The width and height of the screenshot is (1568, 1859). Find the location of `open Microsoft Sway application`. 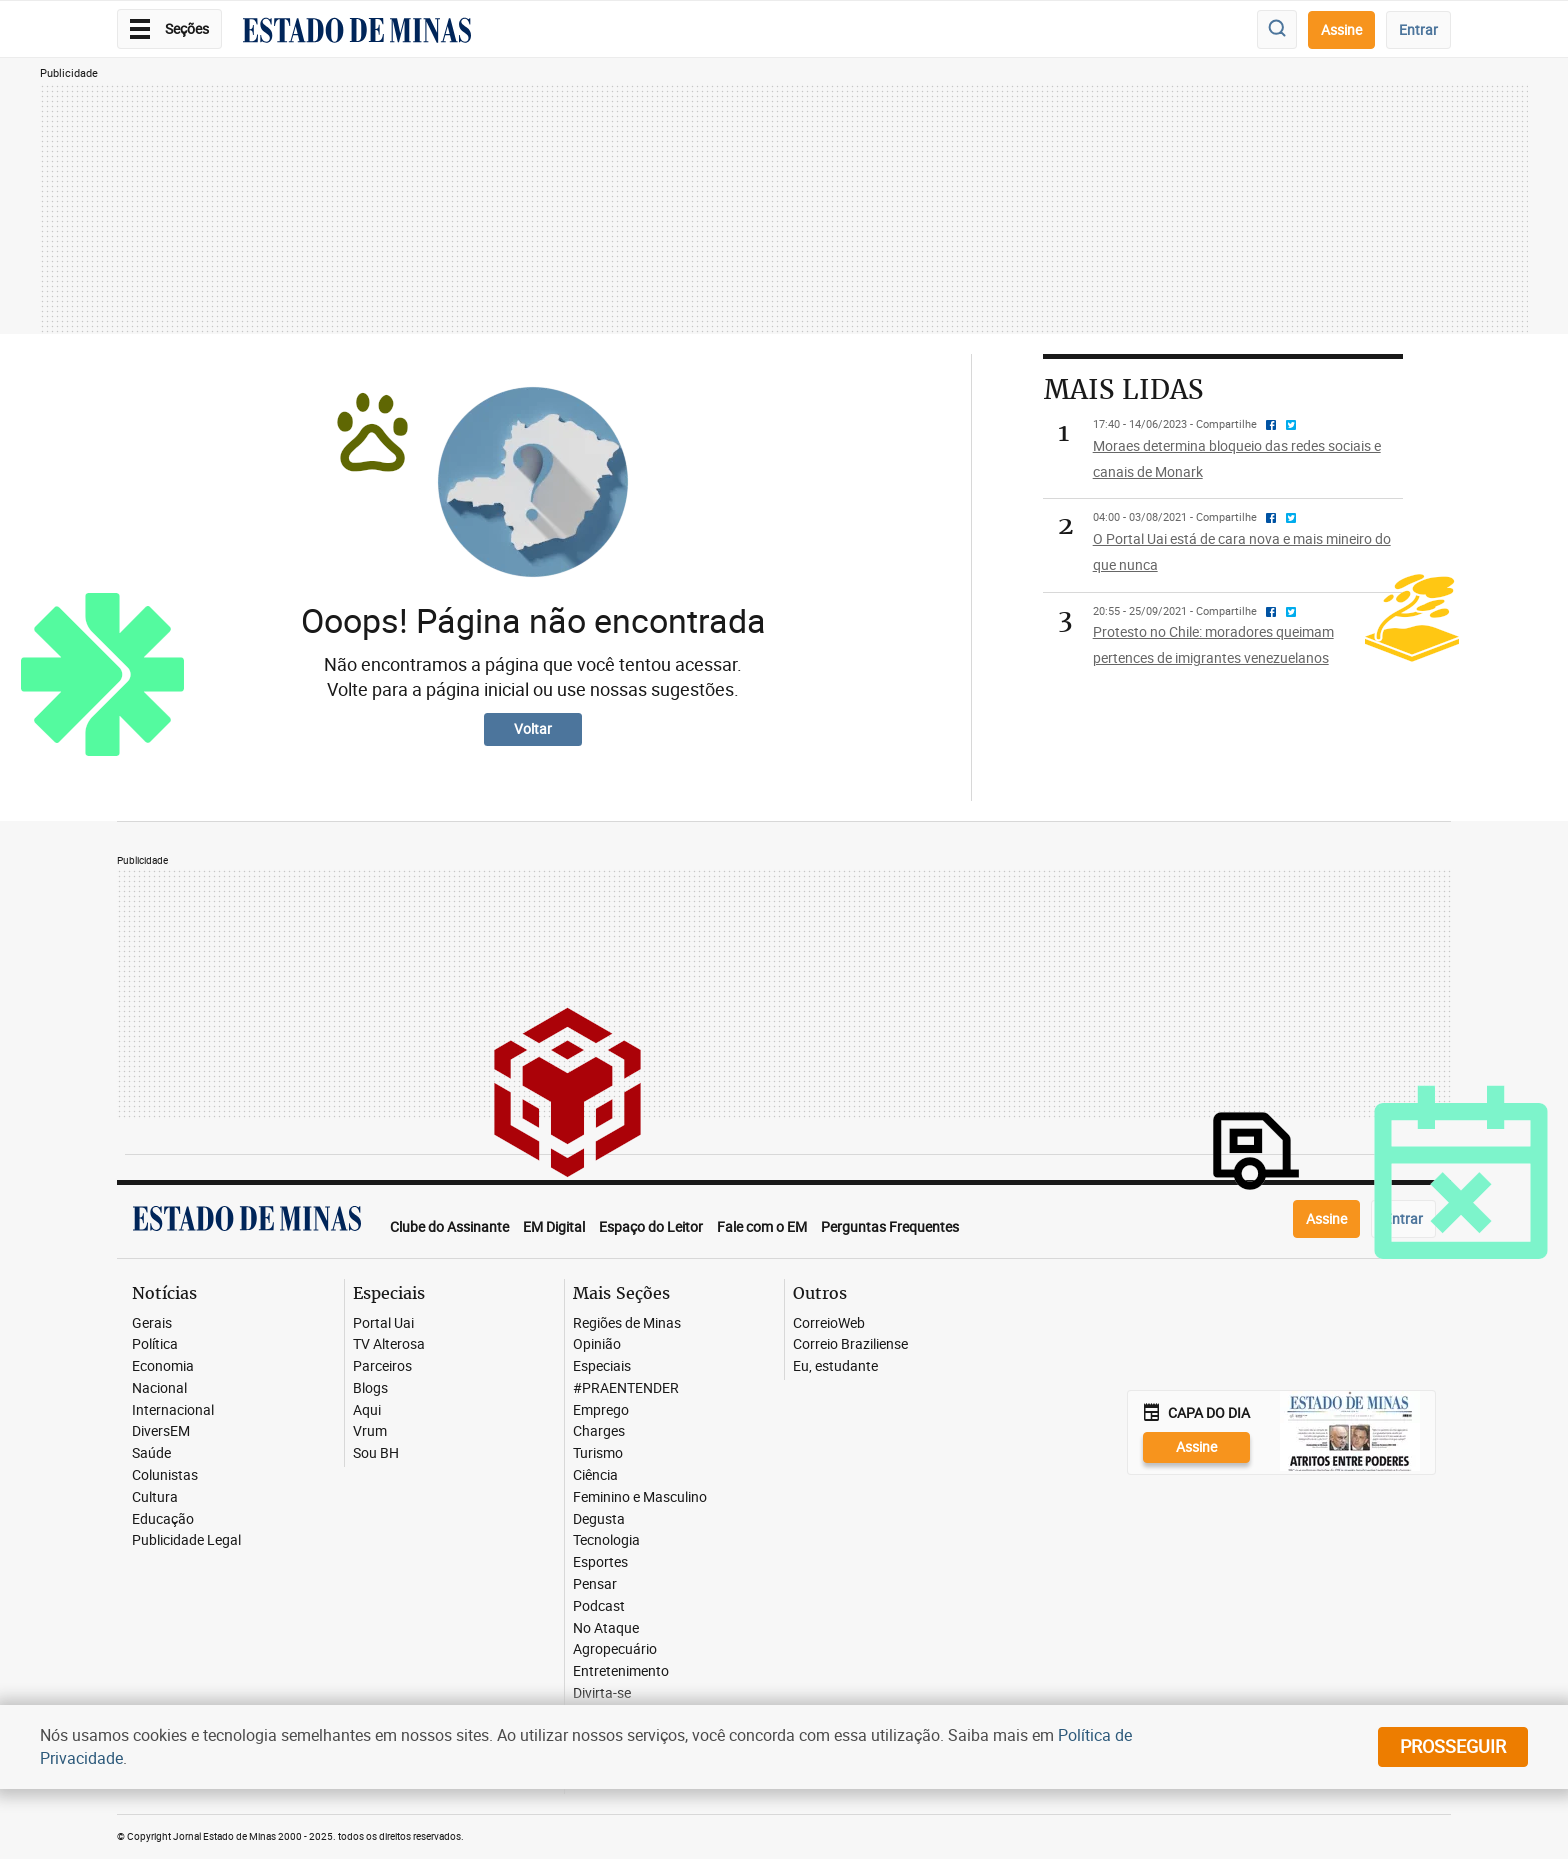

open Microsoft Sway application is located at coordinates (1412, 618).